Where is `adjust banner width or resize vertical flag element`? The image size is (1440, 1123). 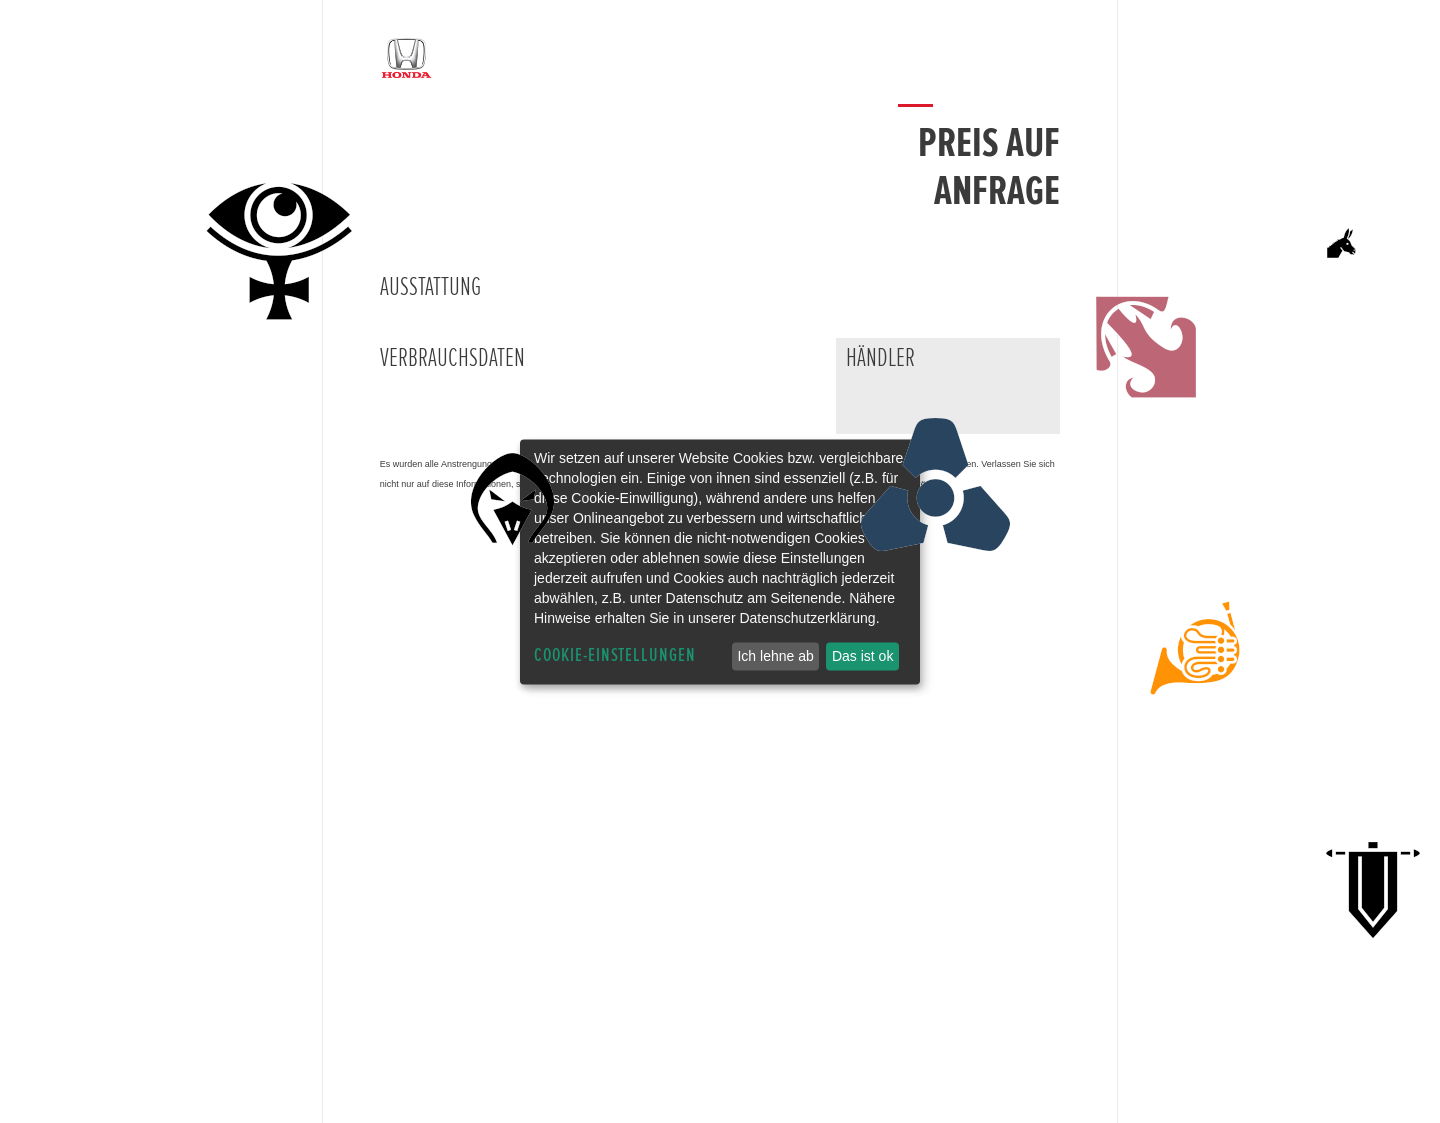 adjust banner width or resize vertical flag element is located at coordinates (1373, 889).